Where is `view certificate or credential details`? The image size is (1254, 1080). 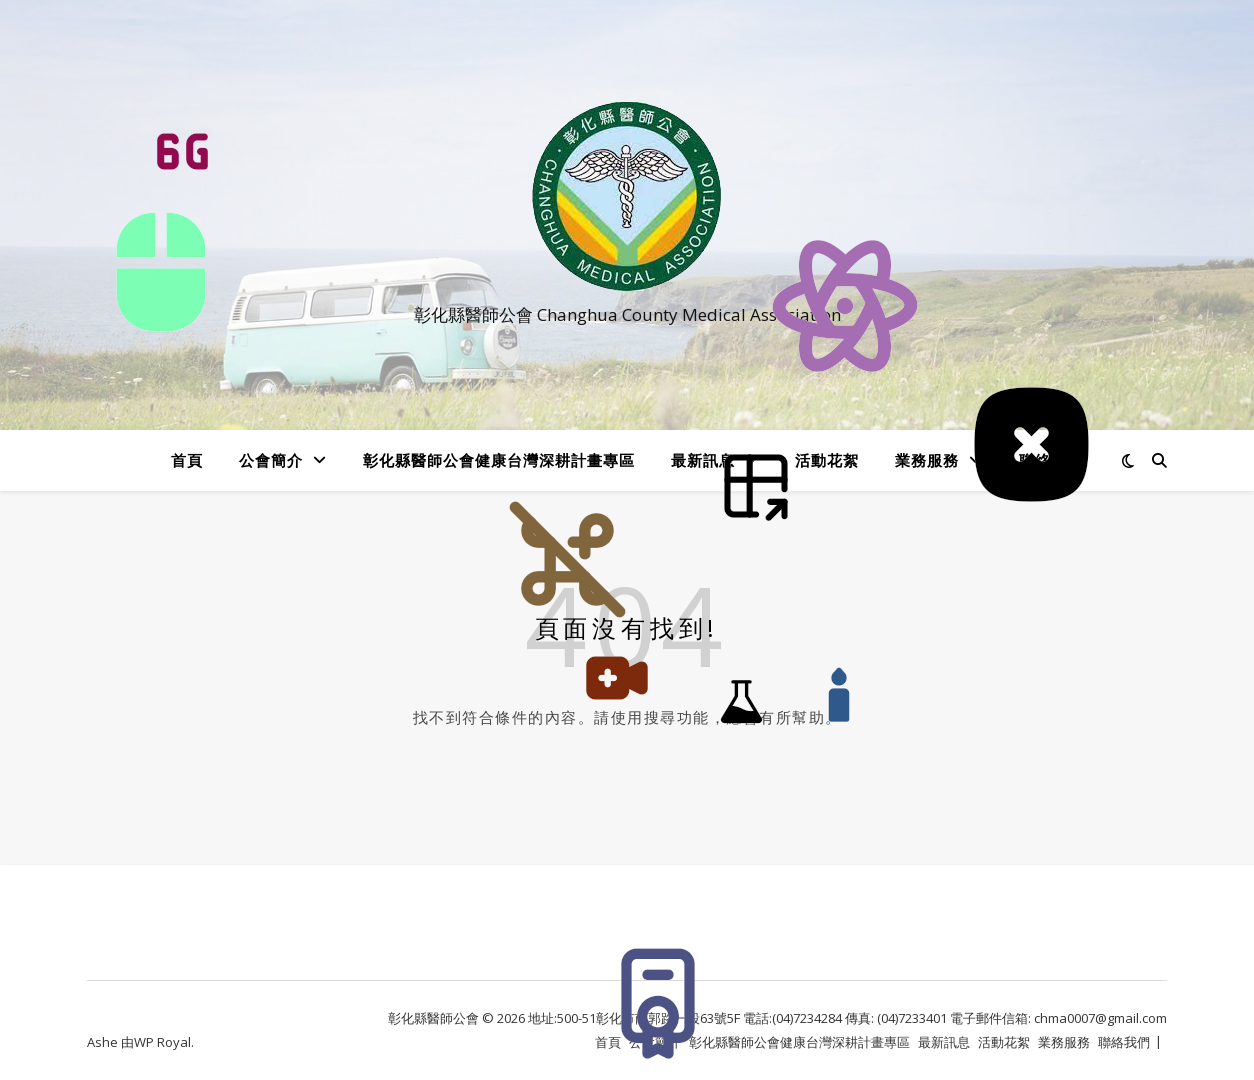
view certificate or credential details is located at coordinates (658, 1001).